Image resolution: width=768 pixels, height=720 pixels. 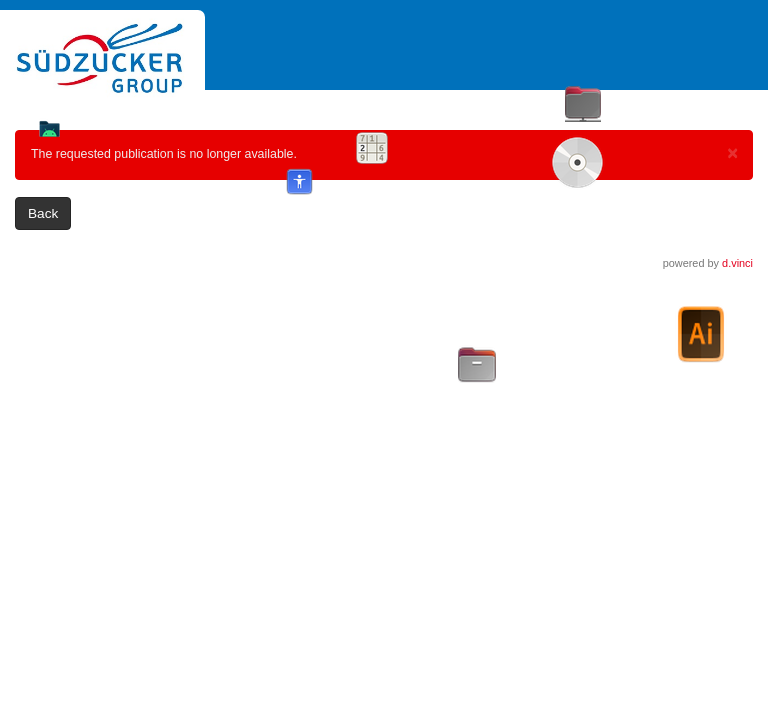 What do you see at coordinates (477, 364) in the screenshot?
I see `open the file manager application` at bounding box center [477, 364].